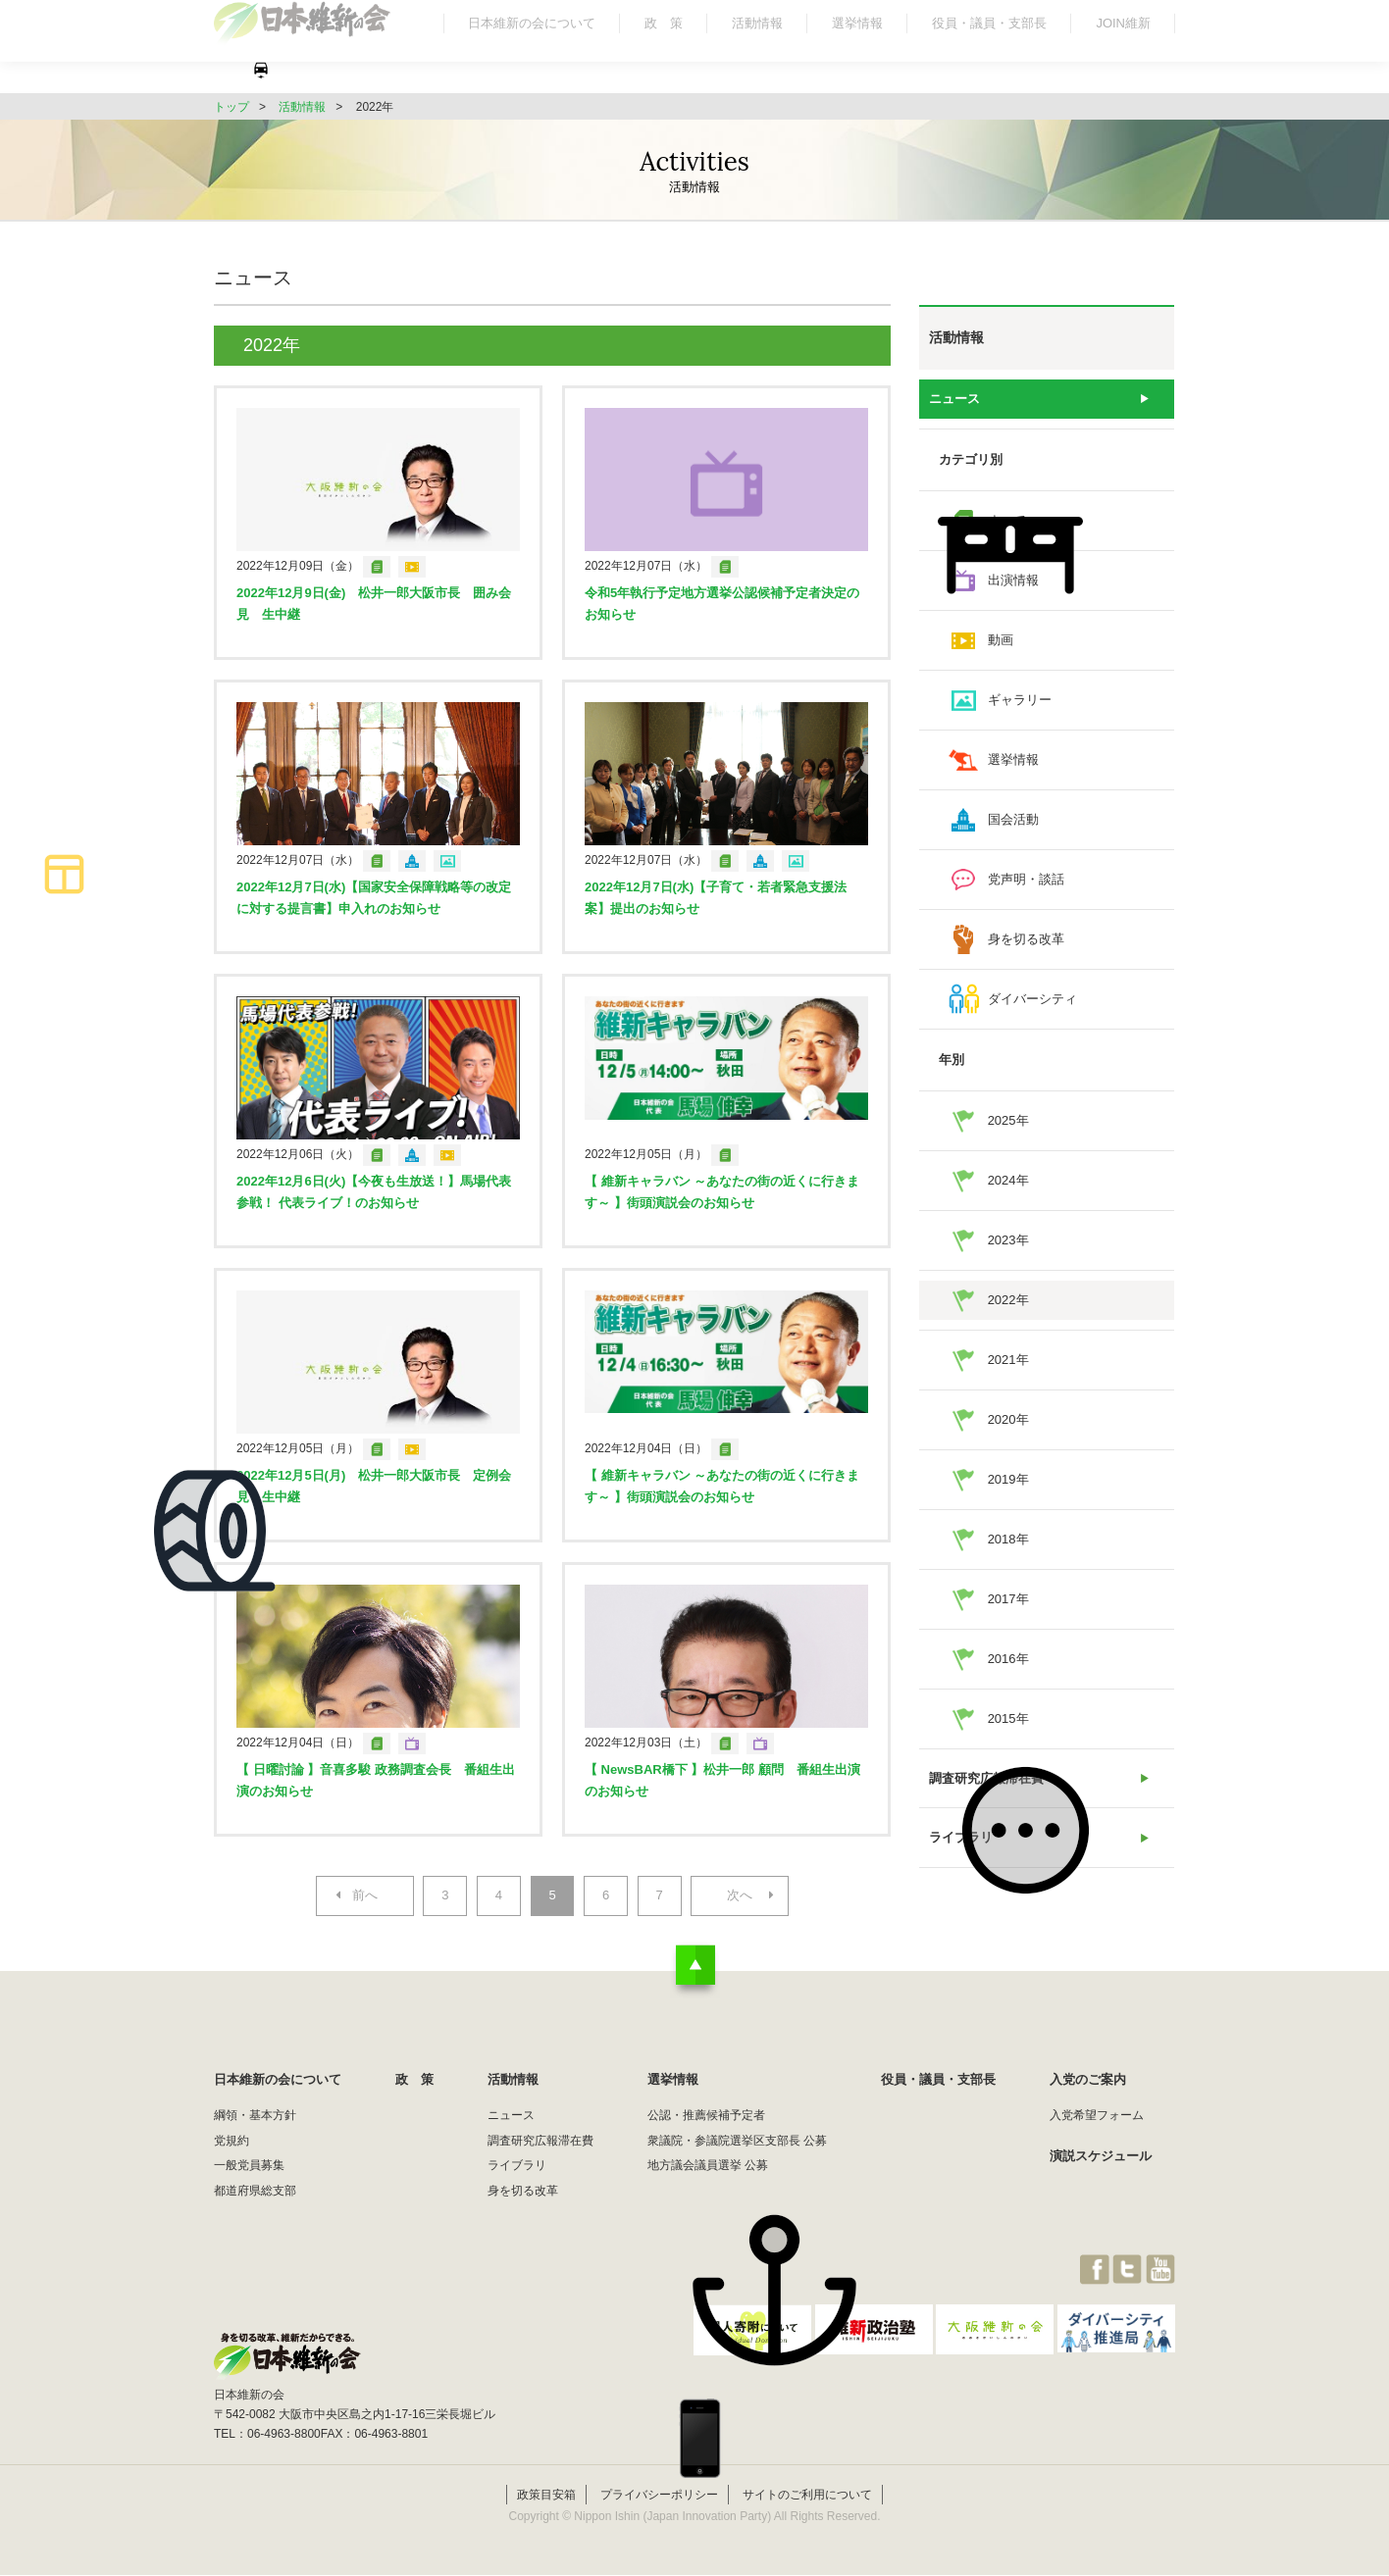 This screenshot has width=1389, height=2576. I want to click on open more options menu, so click(1025, 1830).